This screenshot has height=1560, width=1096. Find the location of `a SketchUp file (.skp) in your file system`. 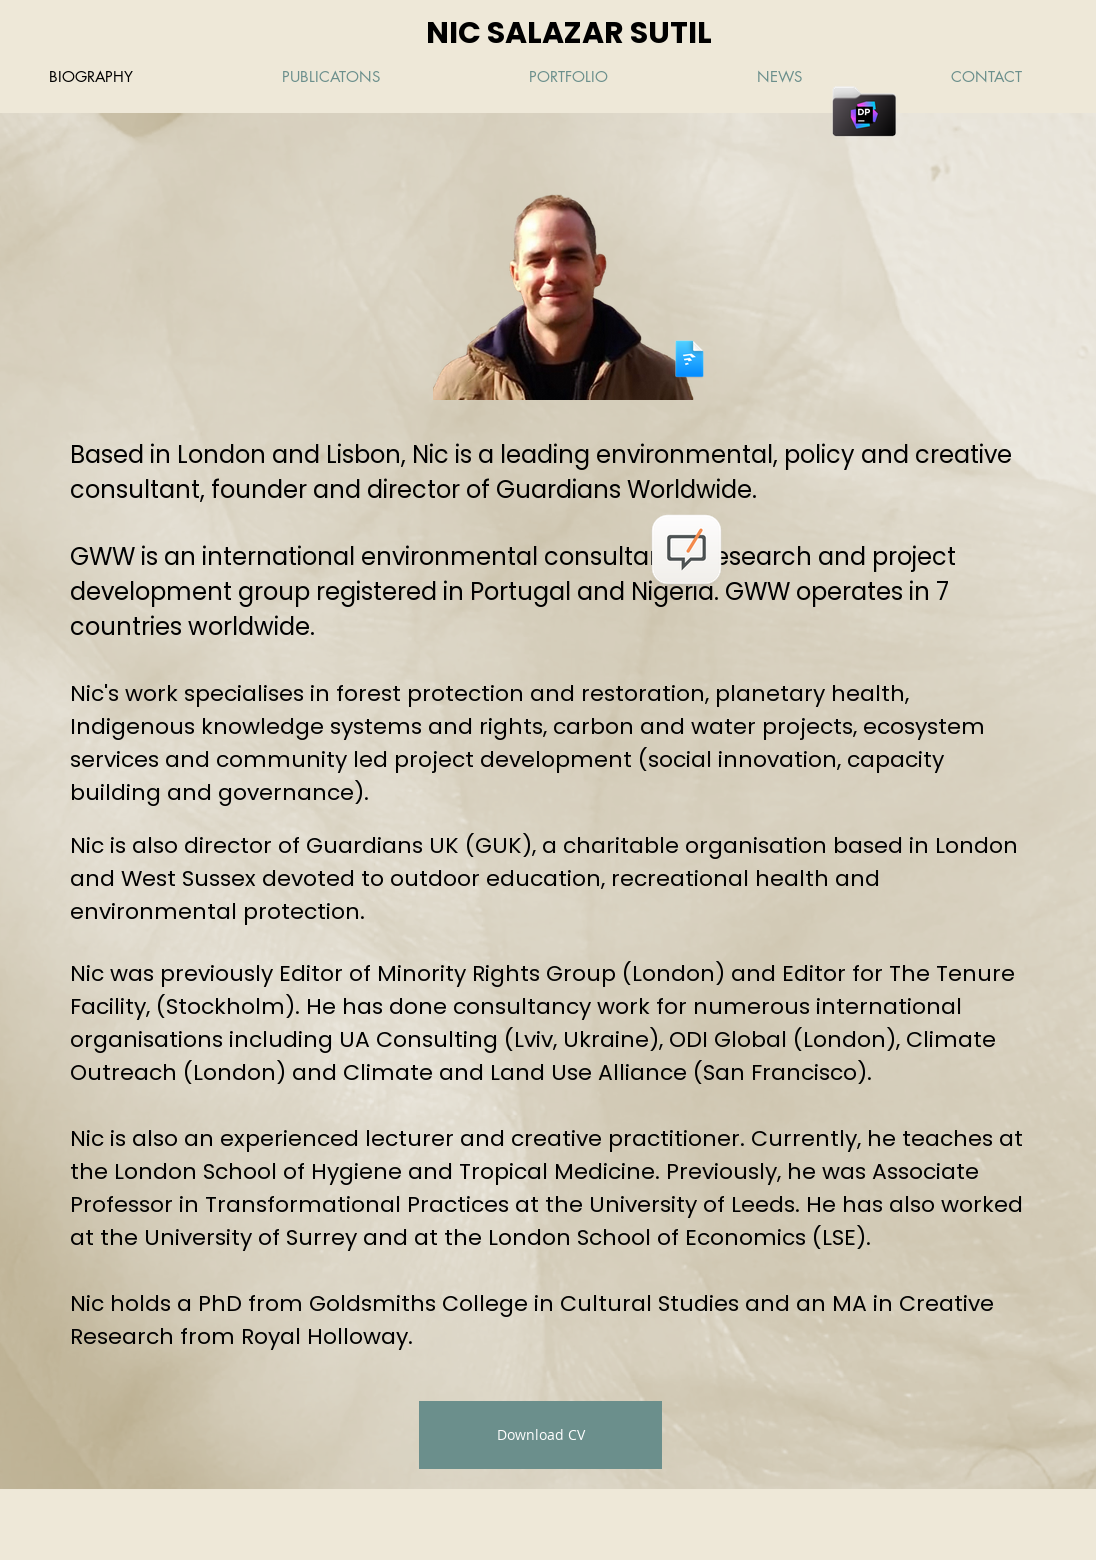

a SketchUp file (.skp) in your file system is located at coordinates (689, 359).